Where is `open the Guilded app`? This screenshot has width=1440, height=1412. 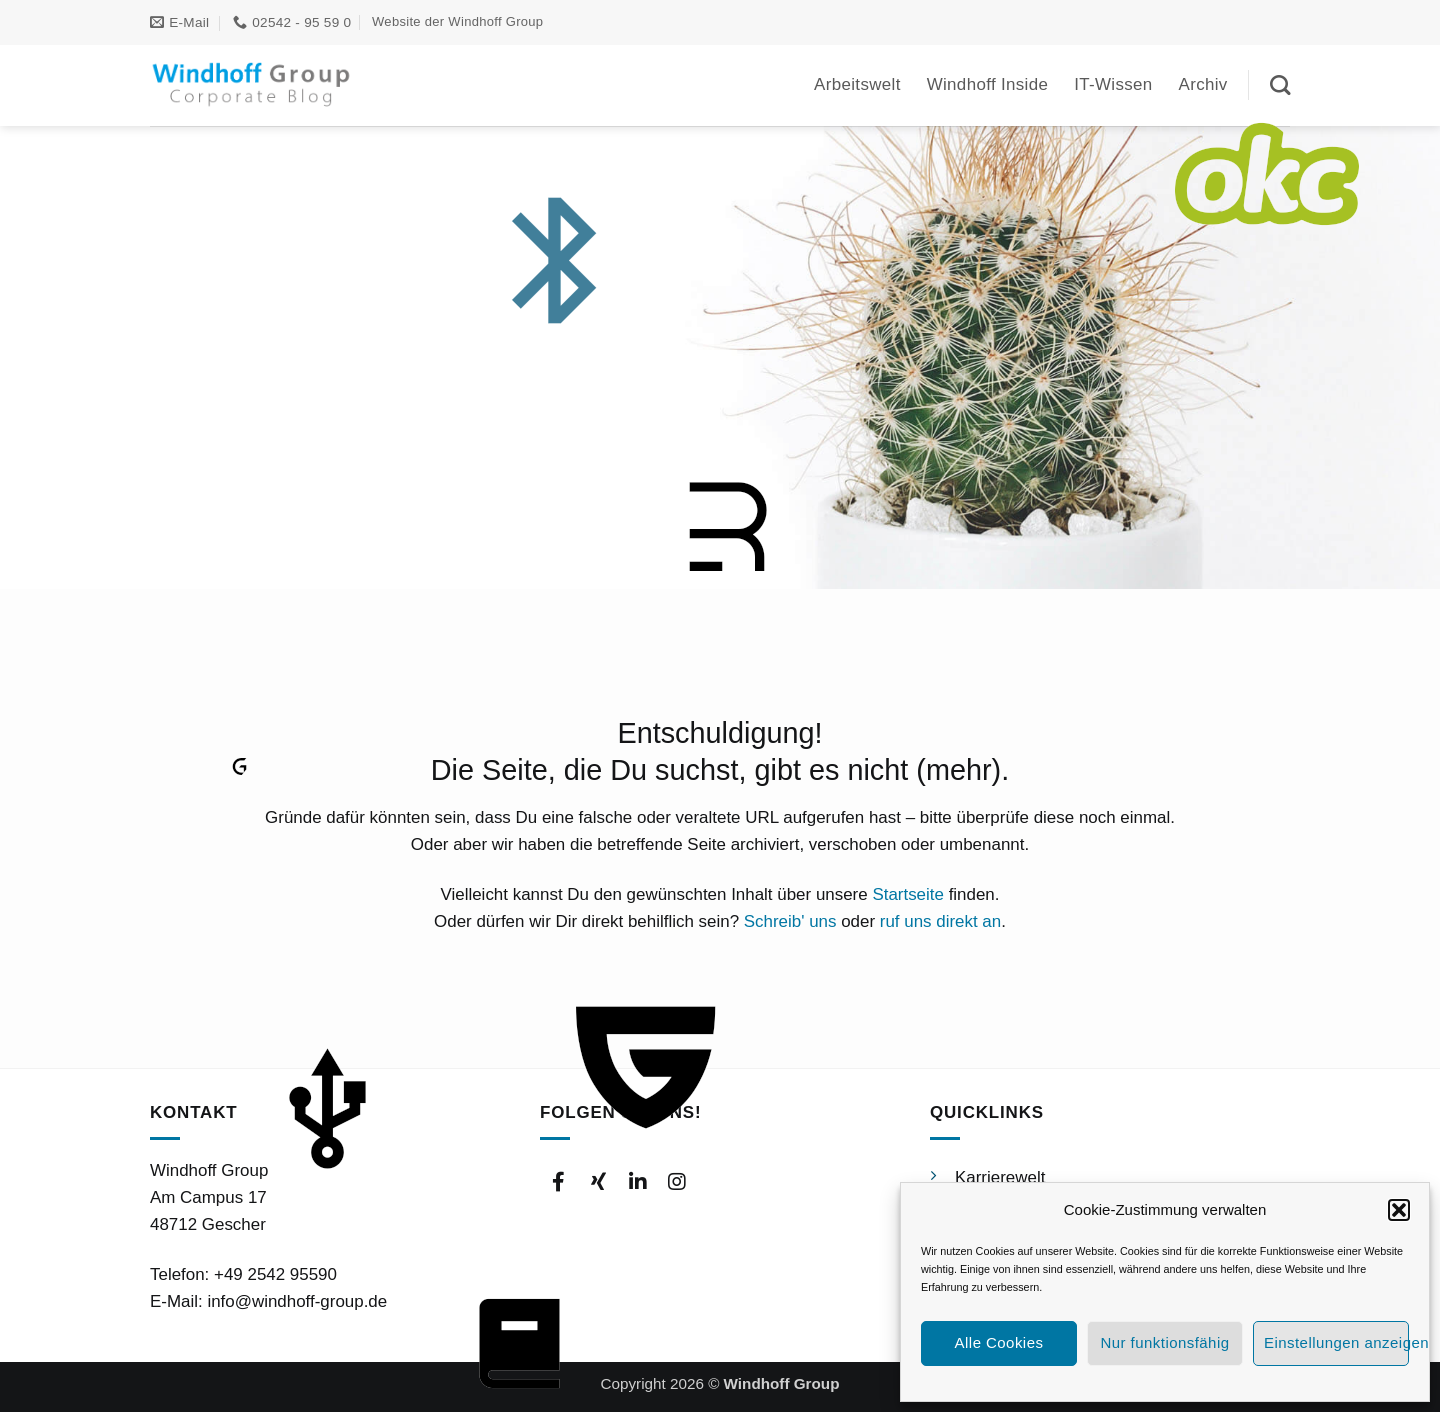 open the Guilded app is located at coordinates (645, 1067).